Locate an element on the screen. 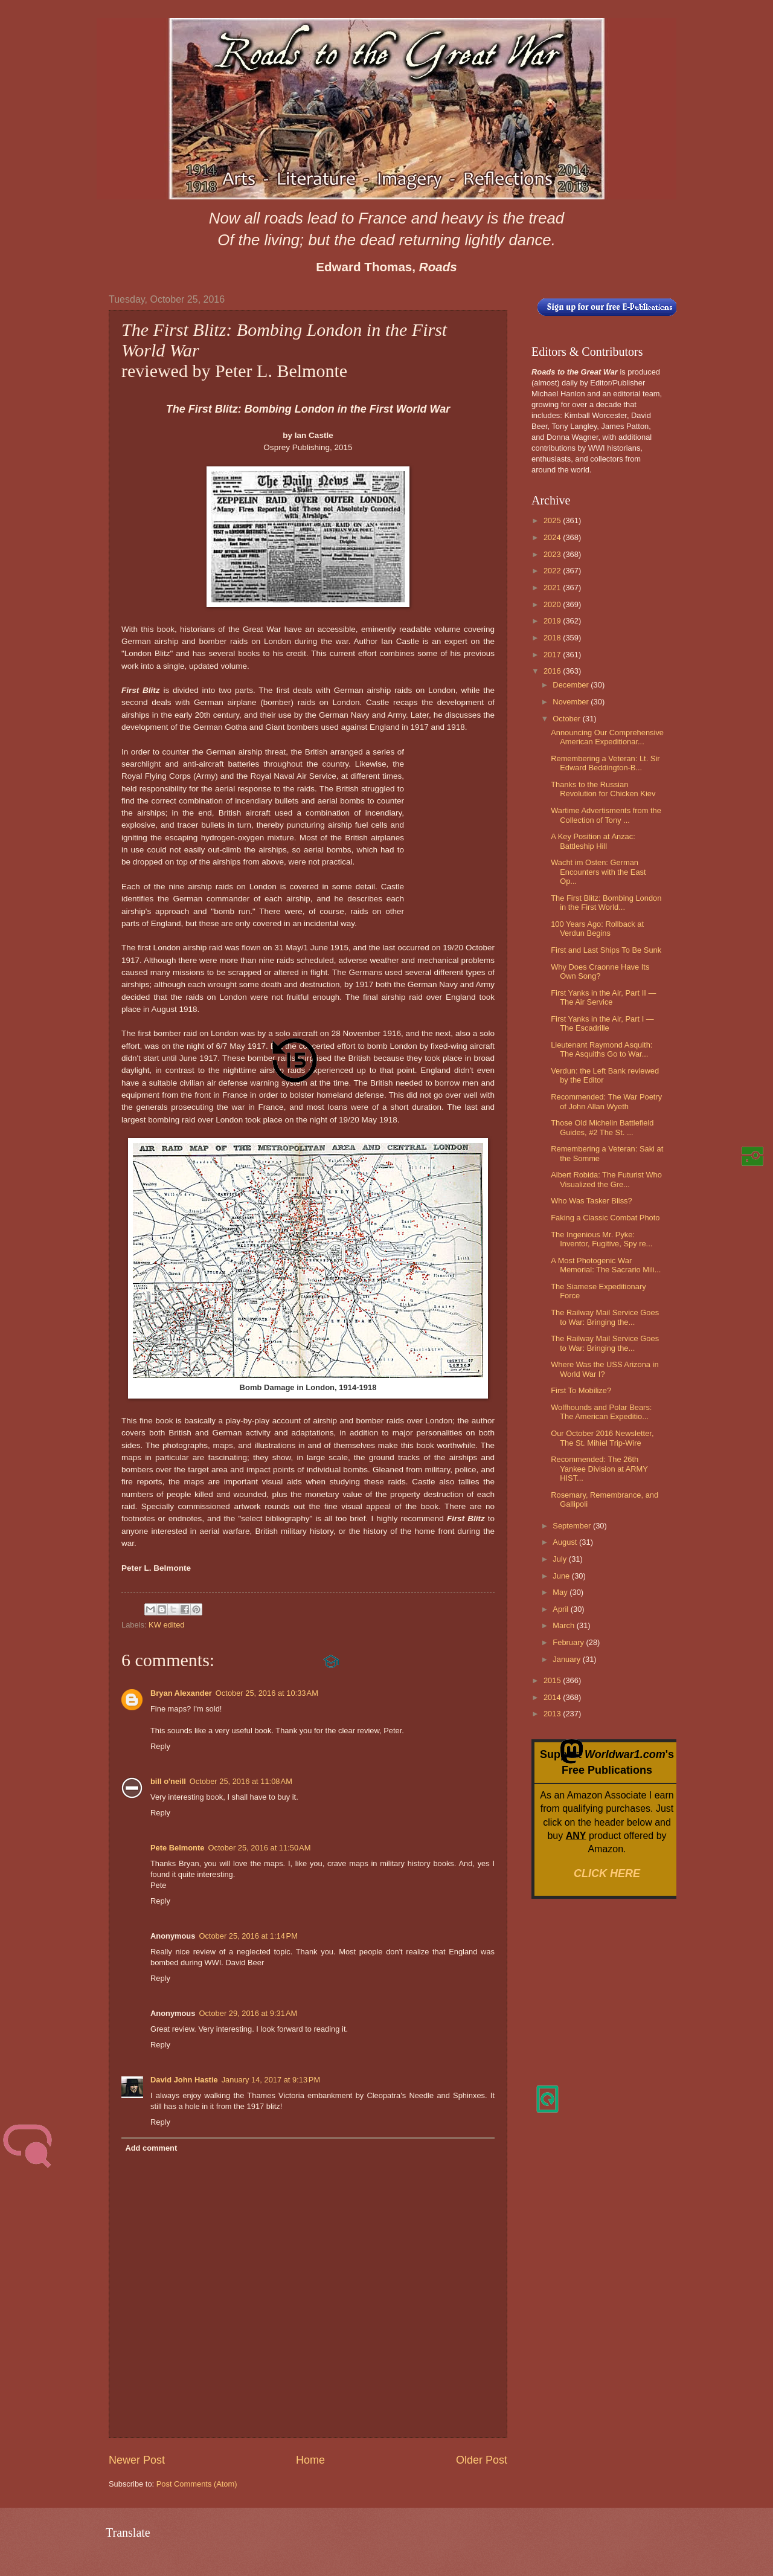  connect to a projector or external display is located at coordinates (752, 1156).